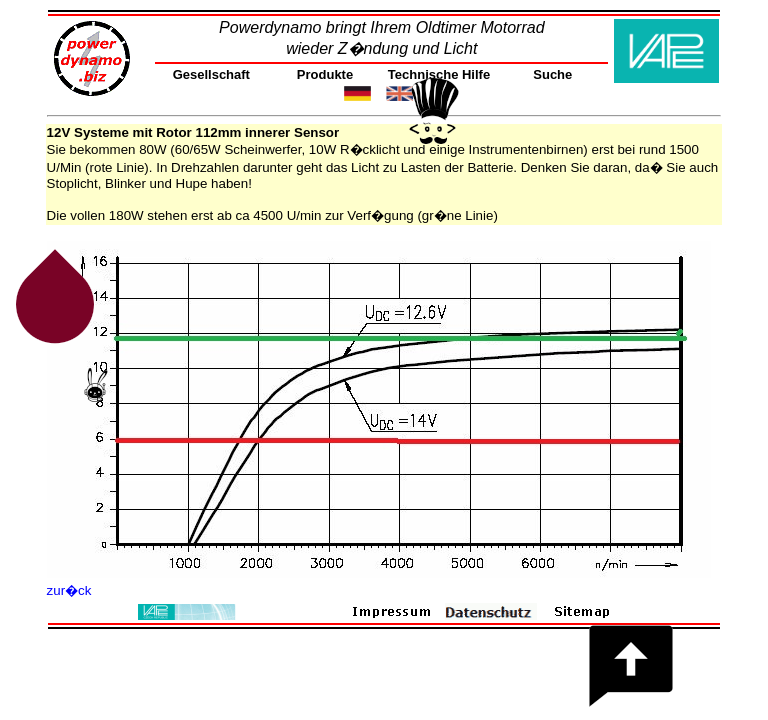  I want to click on trino distributed SQL query engine logo, so click(96, 385).